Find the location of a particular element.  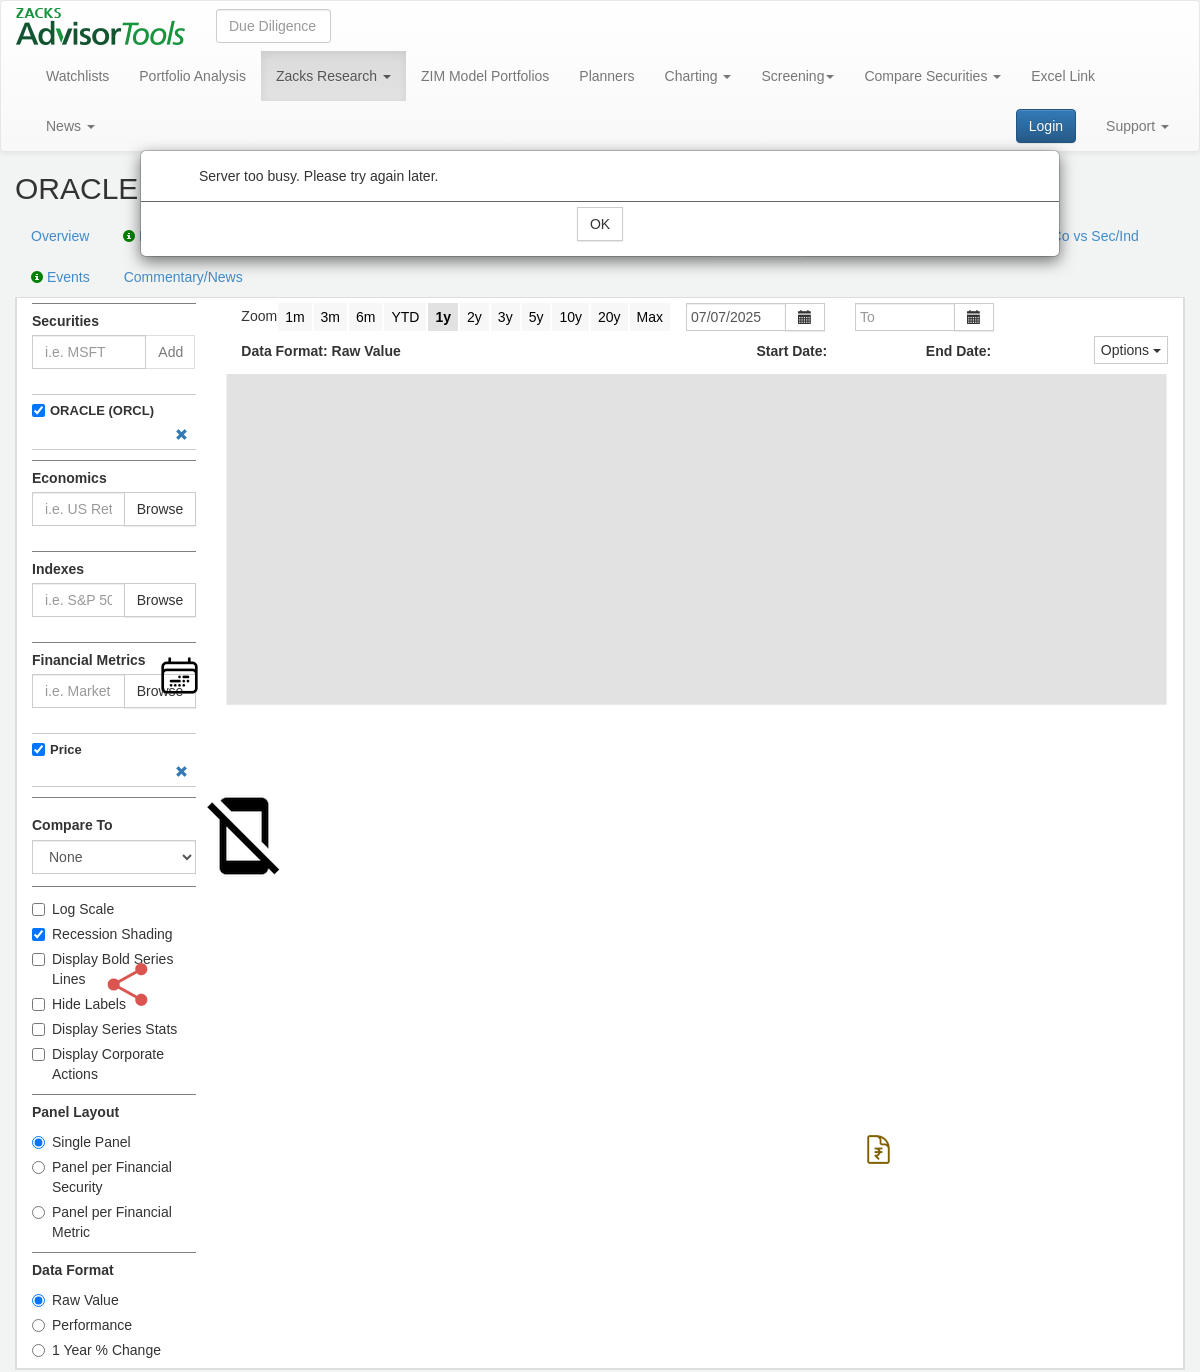

view rupee payment document is located at coordinates (878, 1149).